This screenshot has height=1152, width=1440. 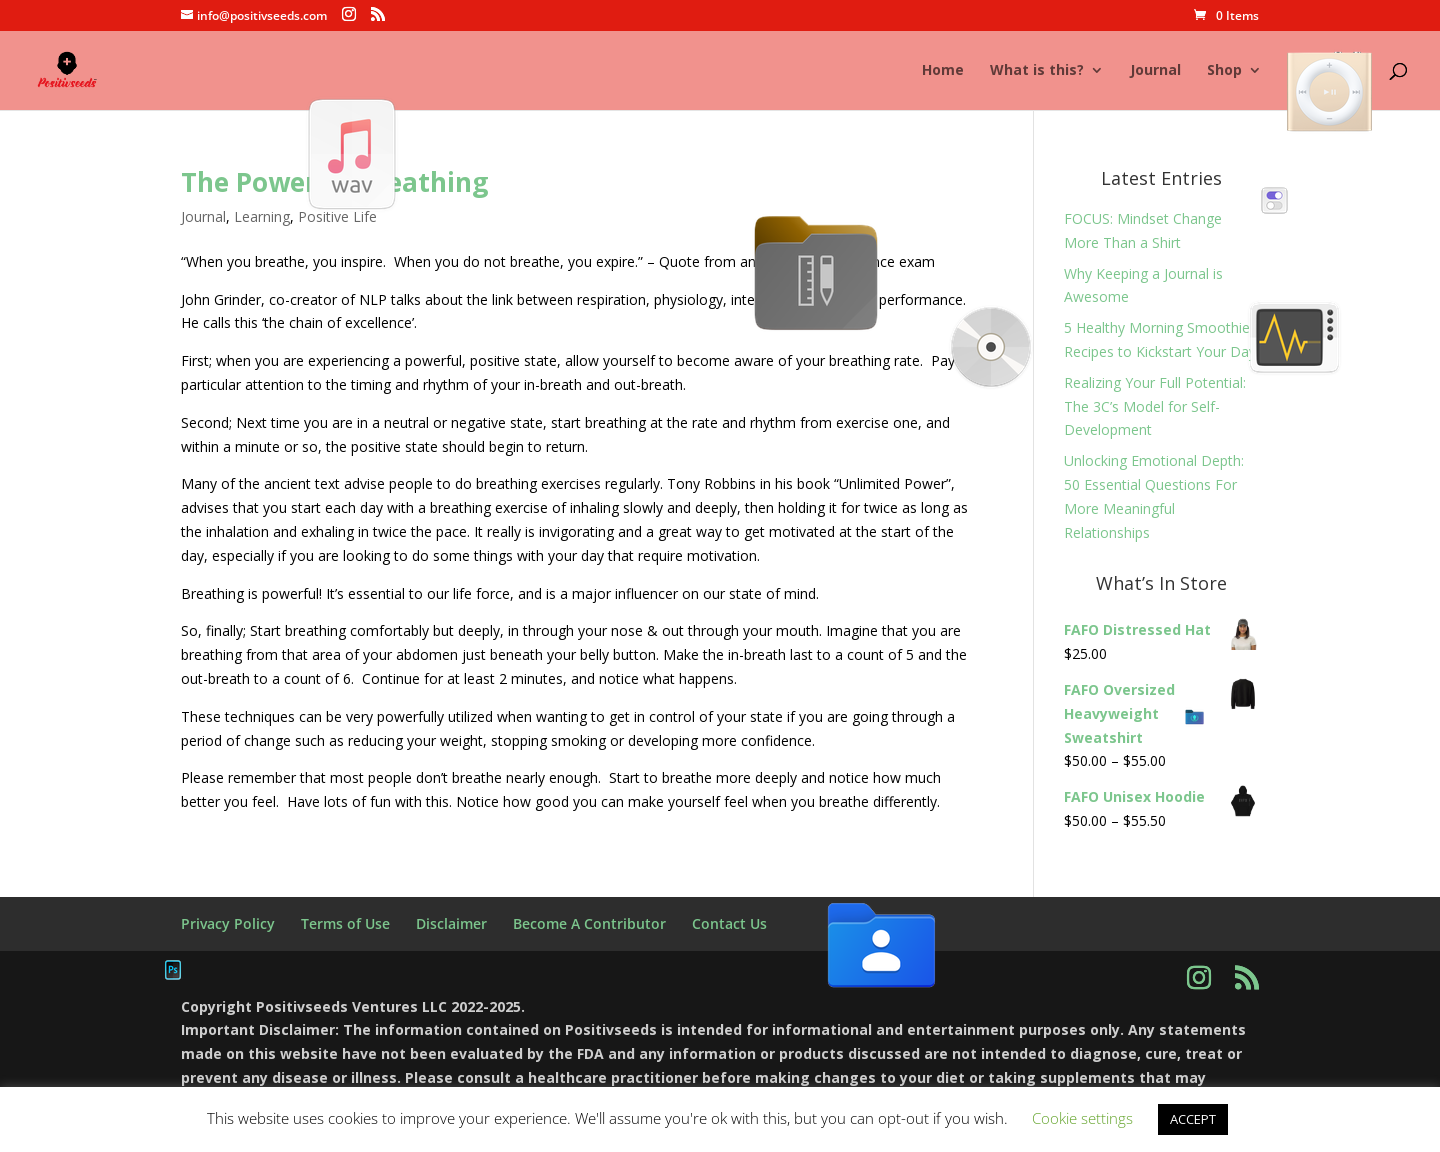 What do you see at coordinates (173, 970) in the screenshot?
I see `adobe photoshop file type indicator` at bounding box center [173, 970].